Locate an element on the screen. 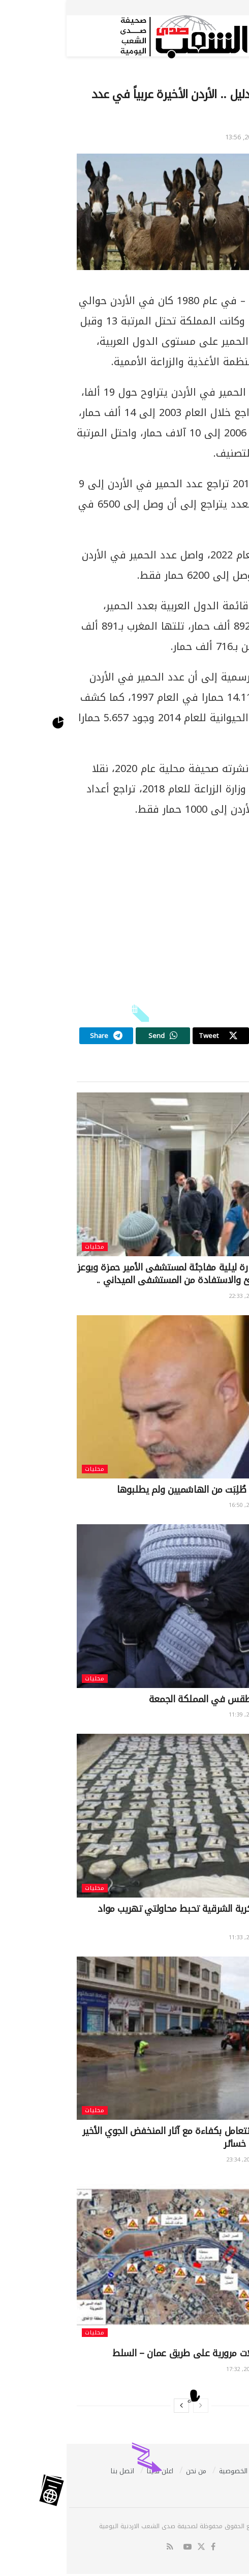  enter the dungeon or underground level is located at coordinates (139, 1012).